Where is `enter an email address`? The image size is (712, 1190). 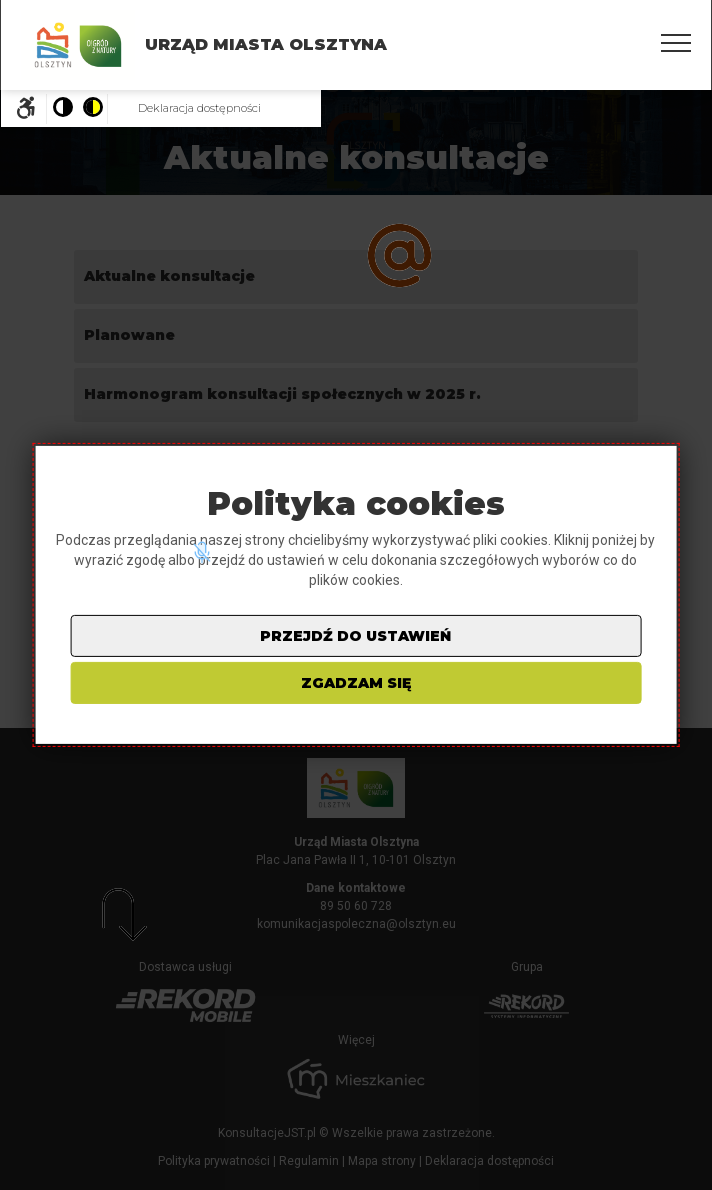 enter an email address is located at coordinates (399, 255).